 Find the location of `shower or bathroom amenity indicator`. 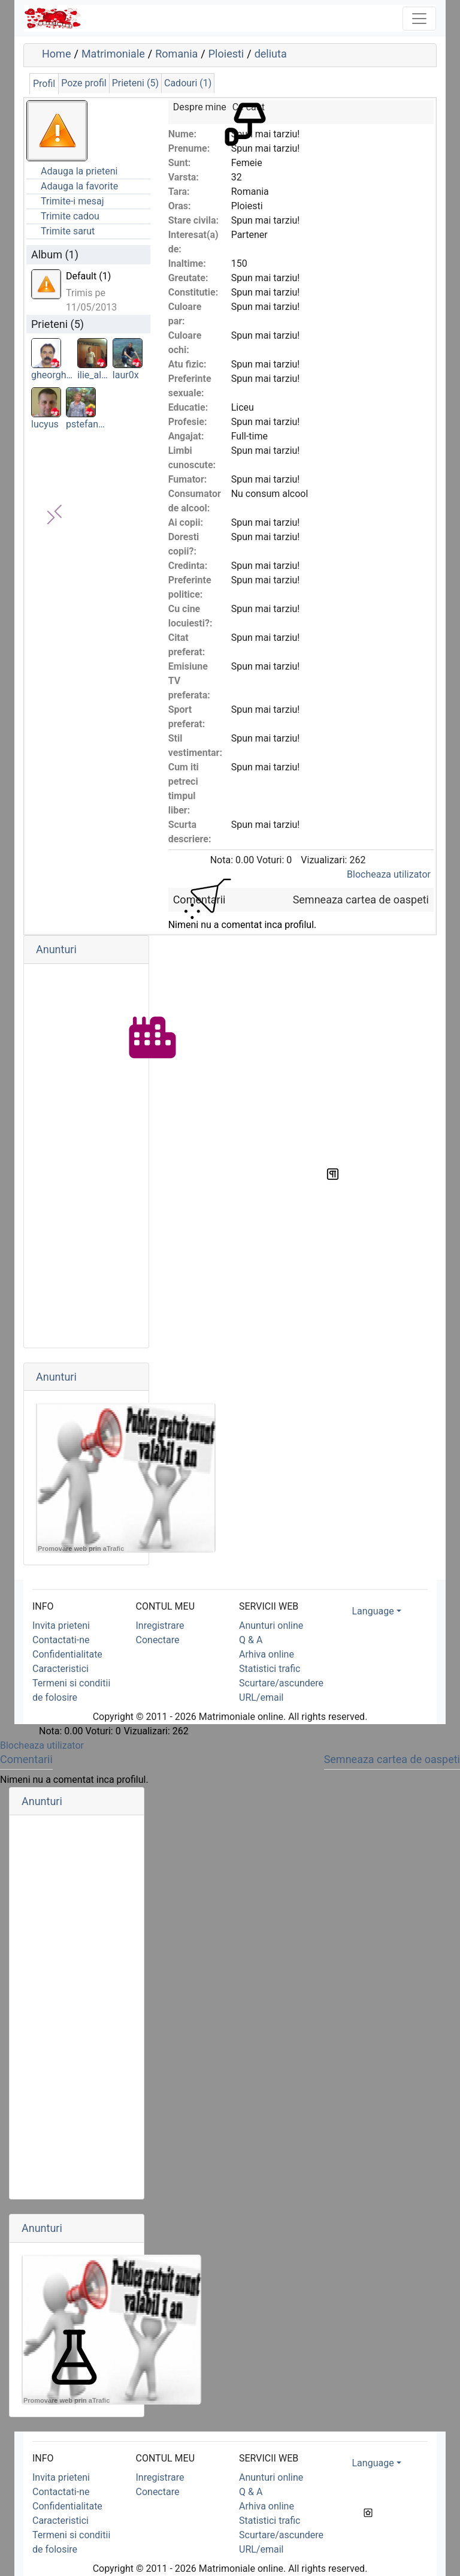

shower or bathroom amenity indicator is located at coordinates (207, 896).